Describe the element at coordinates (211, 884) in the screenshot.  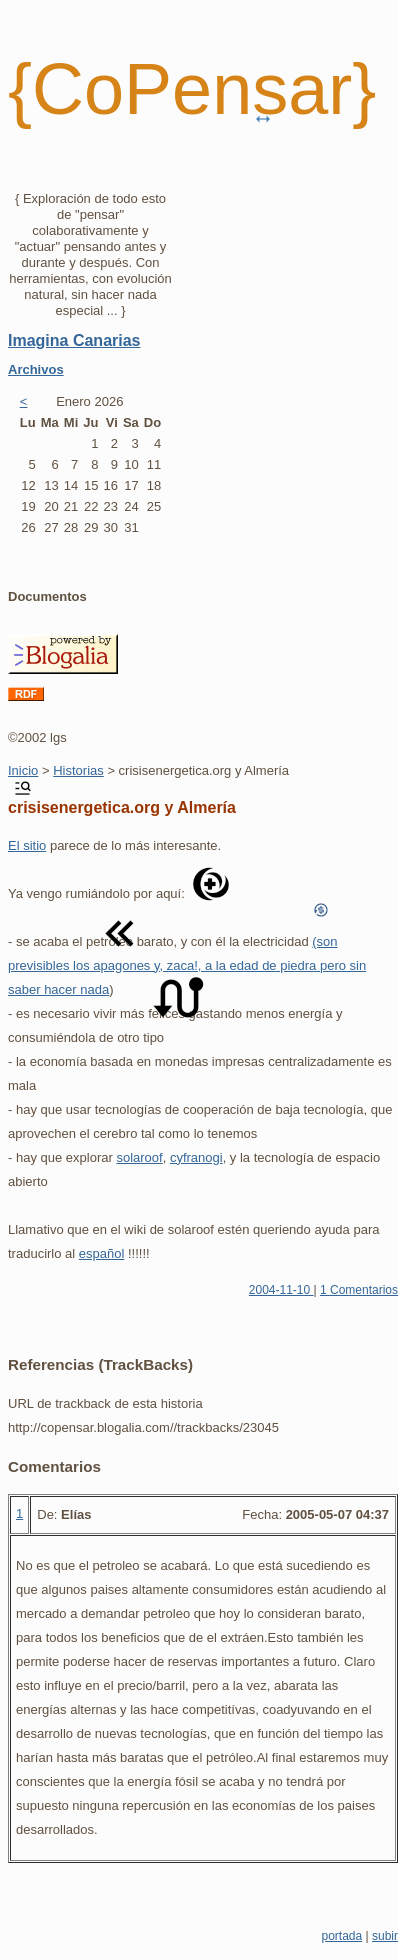
I see `medrt brand logo` at that location.